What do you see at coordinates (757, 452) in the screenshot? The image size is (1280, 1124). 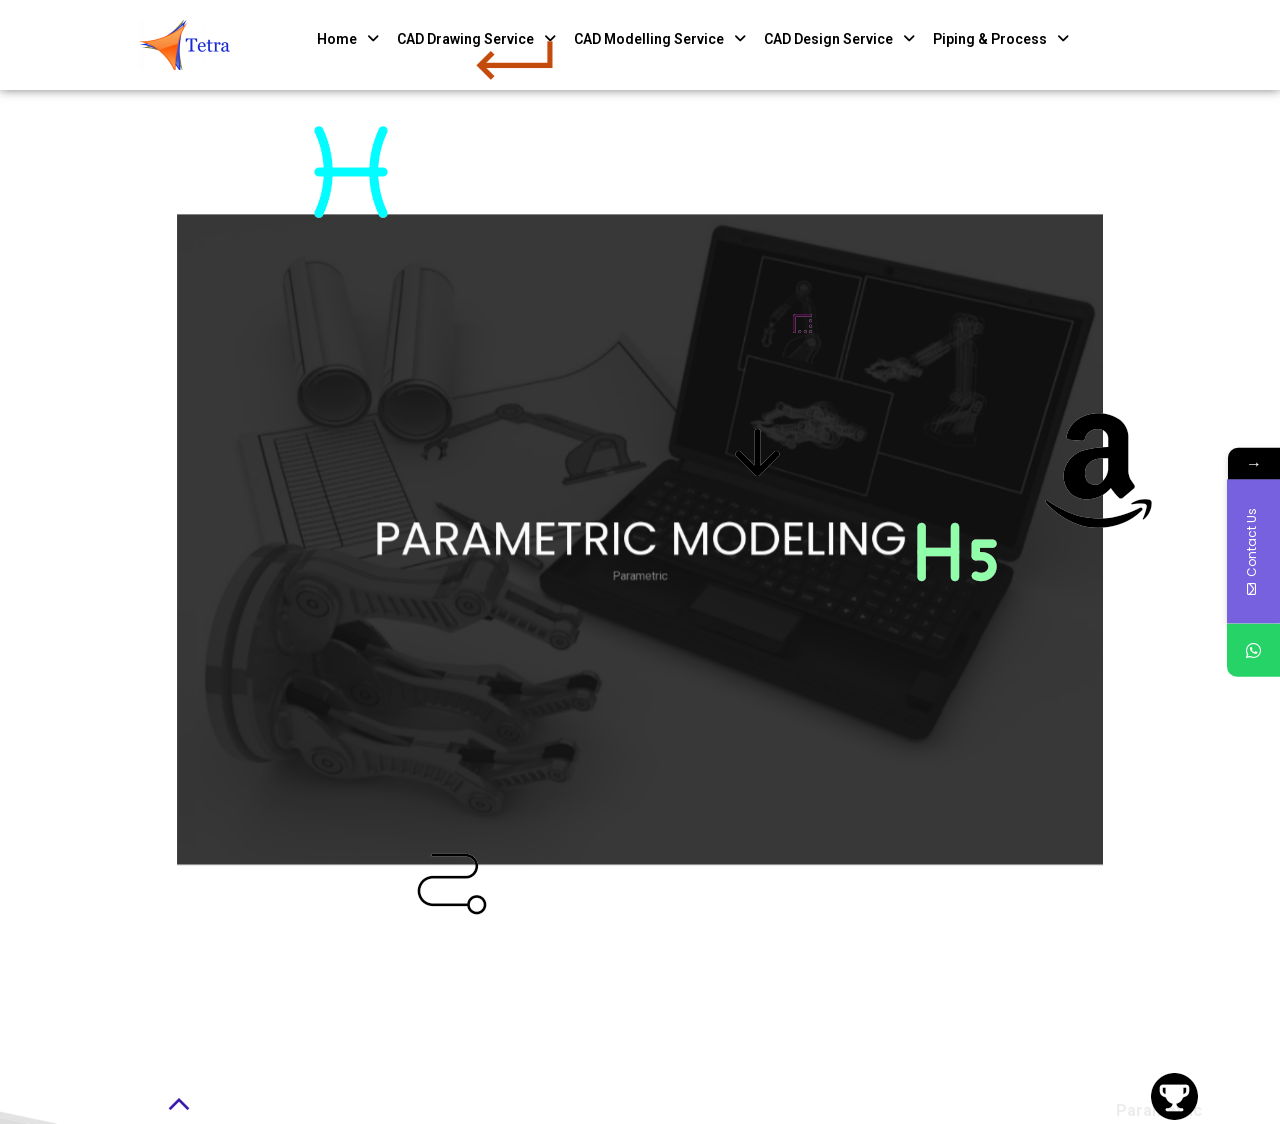 I see `scroll down or view more content` at bounding box center [757, 452].